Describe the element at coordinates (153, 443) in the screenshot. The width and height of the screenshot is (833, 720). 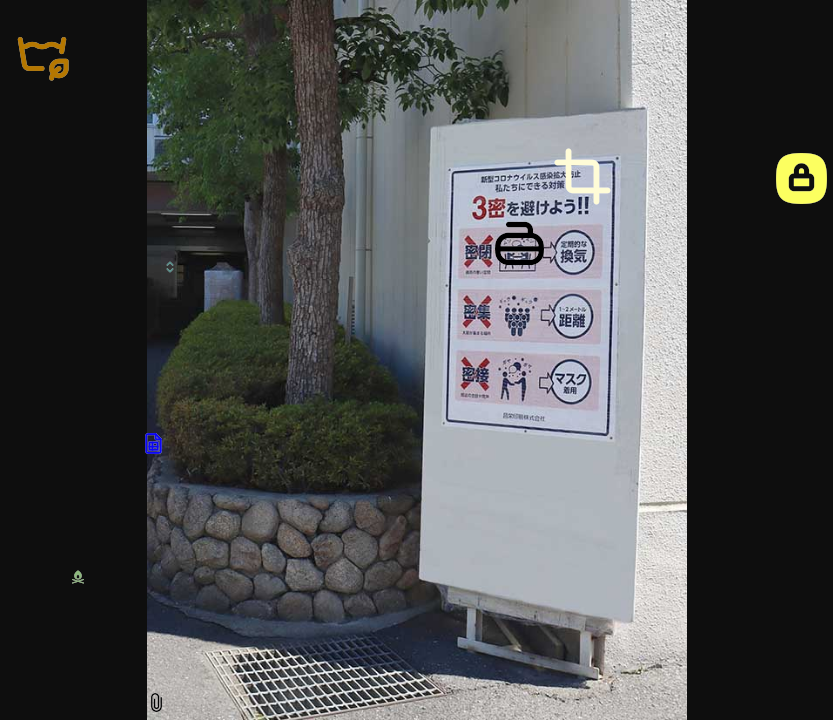
I see `open a spreadsheet file` at that location.